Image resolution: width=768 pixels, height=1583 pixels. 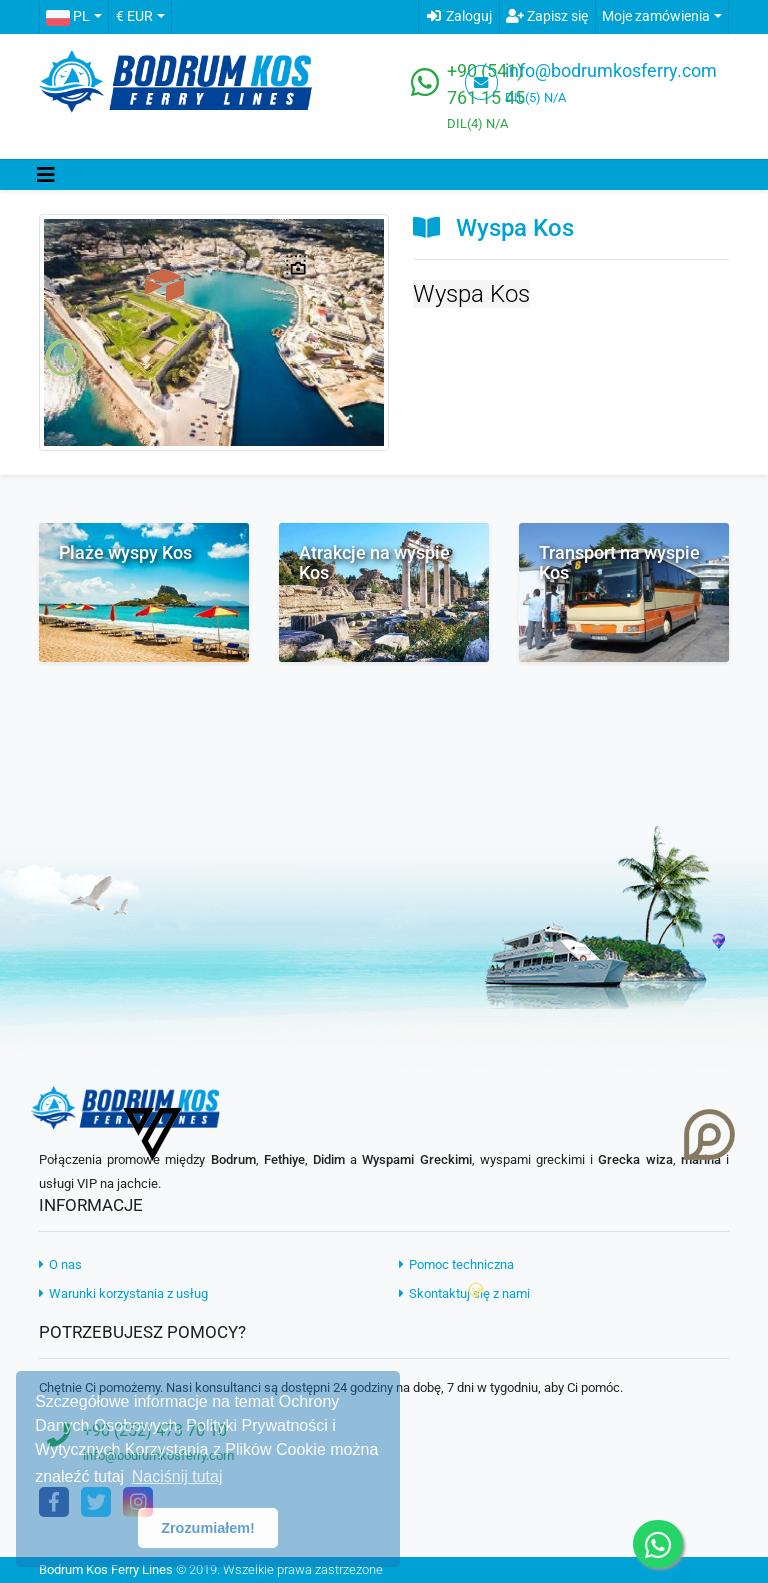 What do you see at coordinates (164, 285) in the screenshot?
I see `open Airtable app` at bounding box center [164, 285].